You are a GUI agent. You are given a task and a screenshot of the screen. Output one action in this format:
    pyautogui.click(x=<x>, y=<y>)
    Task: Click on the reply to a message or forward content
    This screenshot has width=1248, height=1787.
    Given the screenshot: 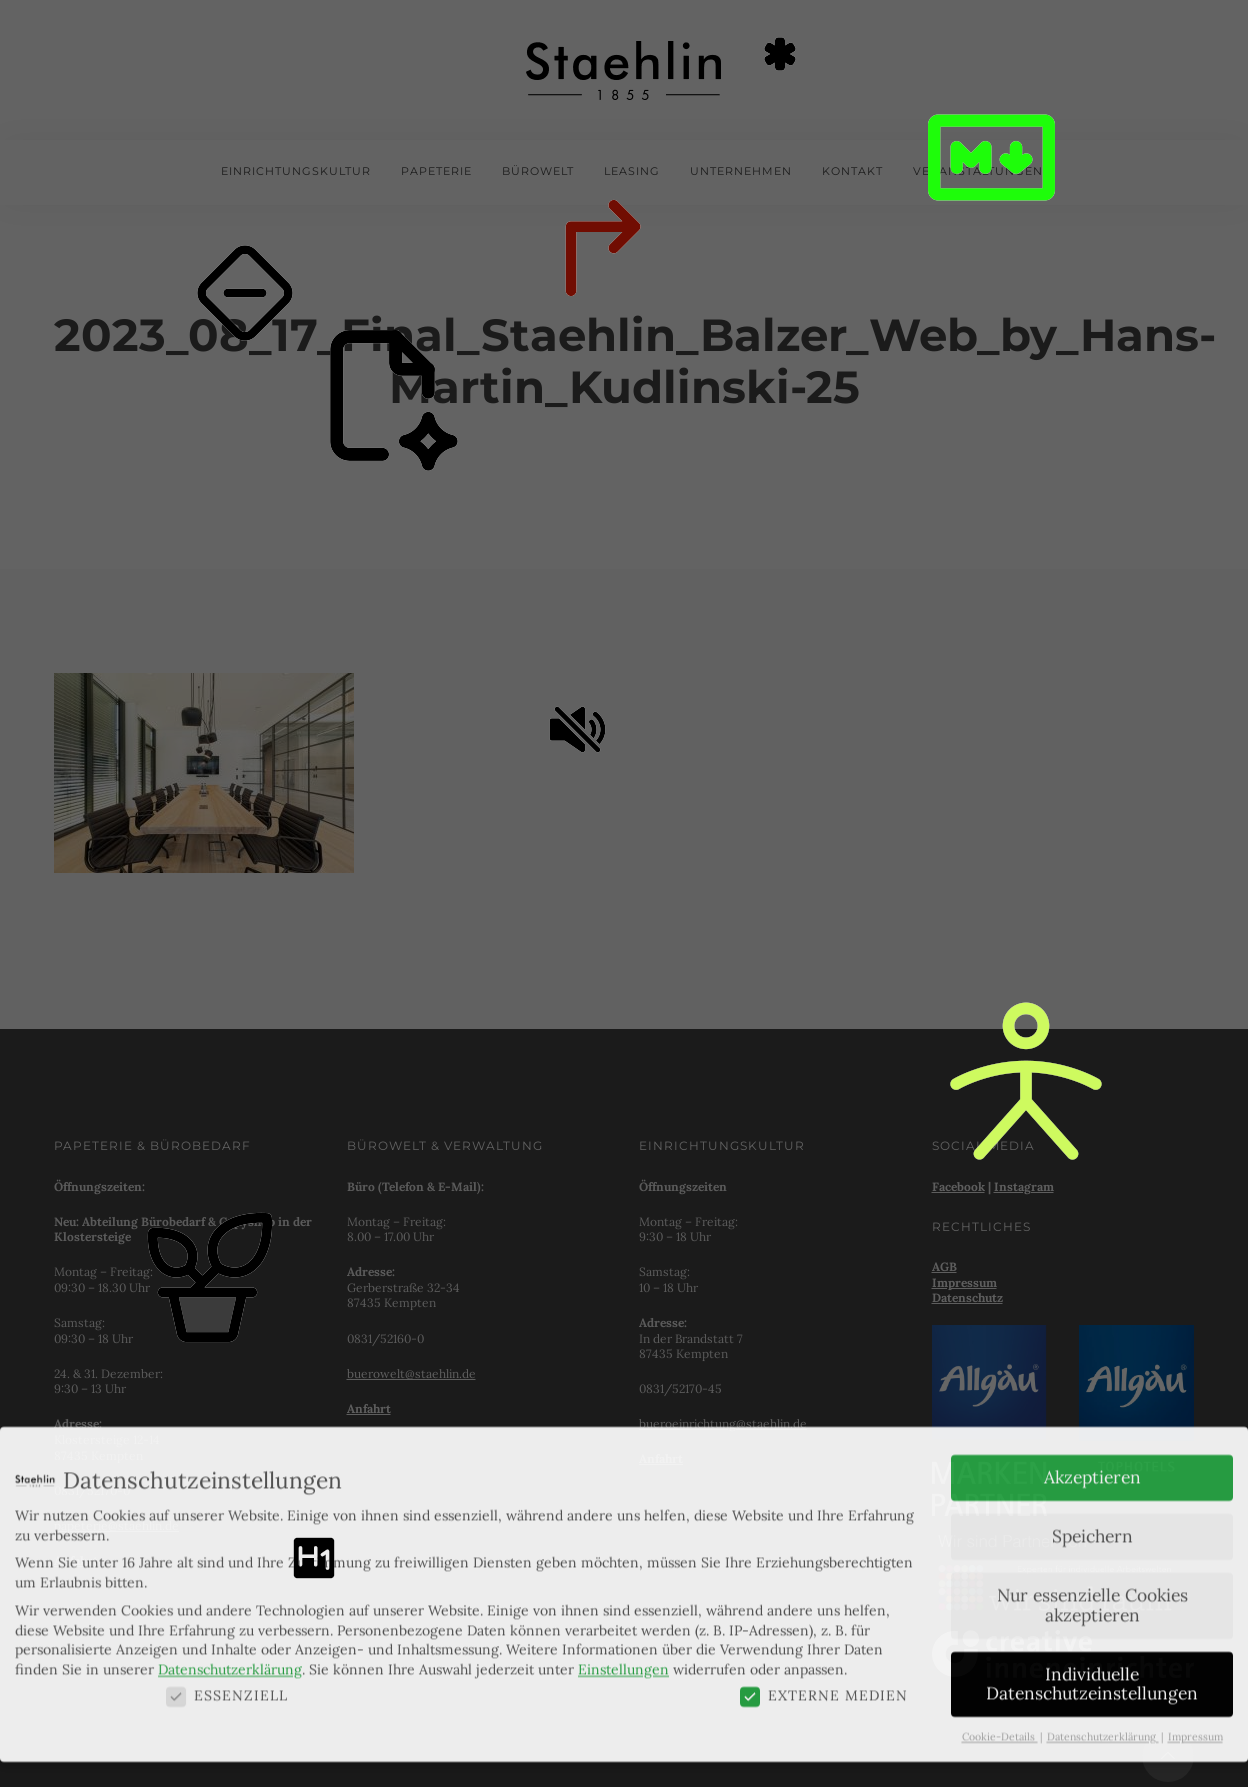 What is the action you would take?
    pyautogui.click(x=596, y=248)
    